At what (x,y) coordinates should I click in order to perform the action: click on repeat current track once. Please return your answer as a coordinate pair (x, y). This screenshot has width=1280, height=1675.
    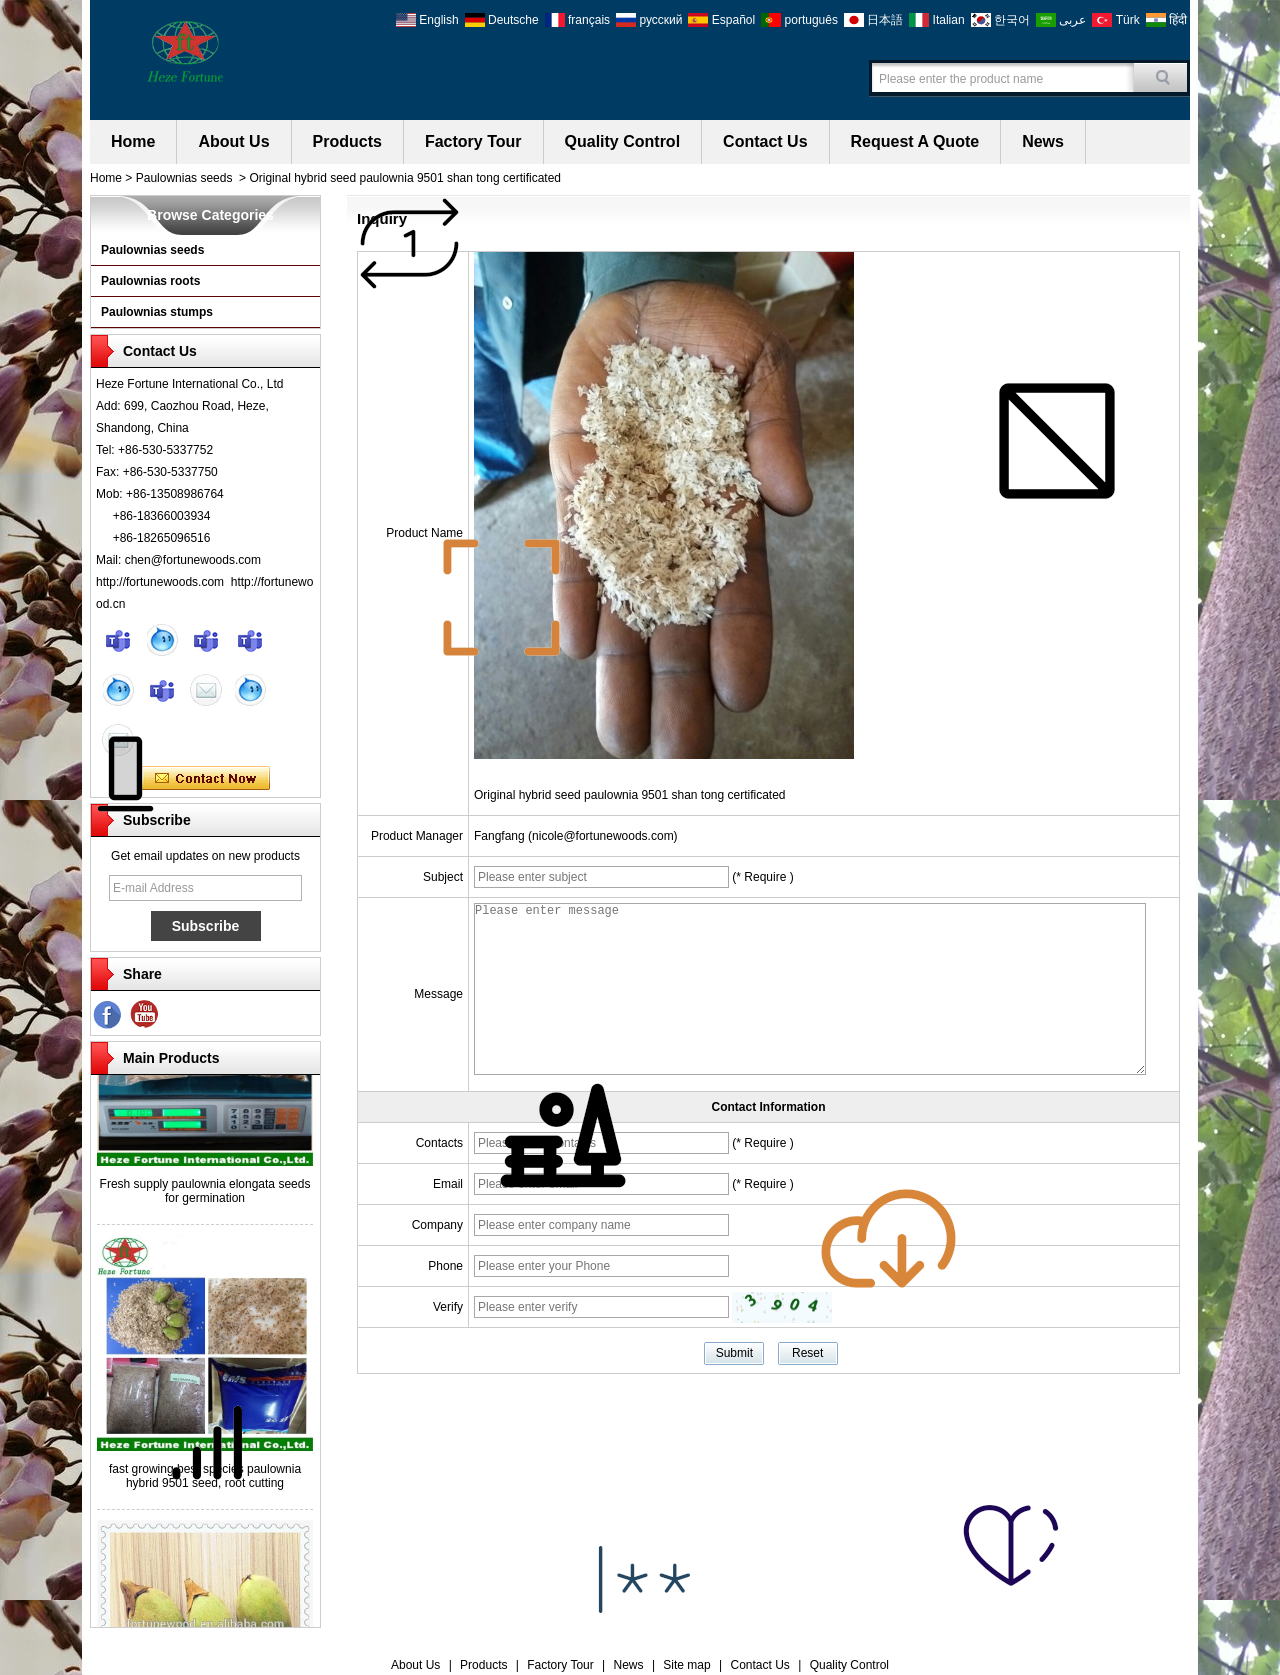
    Looking at the image, I should click on (409, 243).